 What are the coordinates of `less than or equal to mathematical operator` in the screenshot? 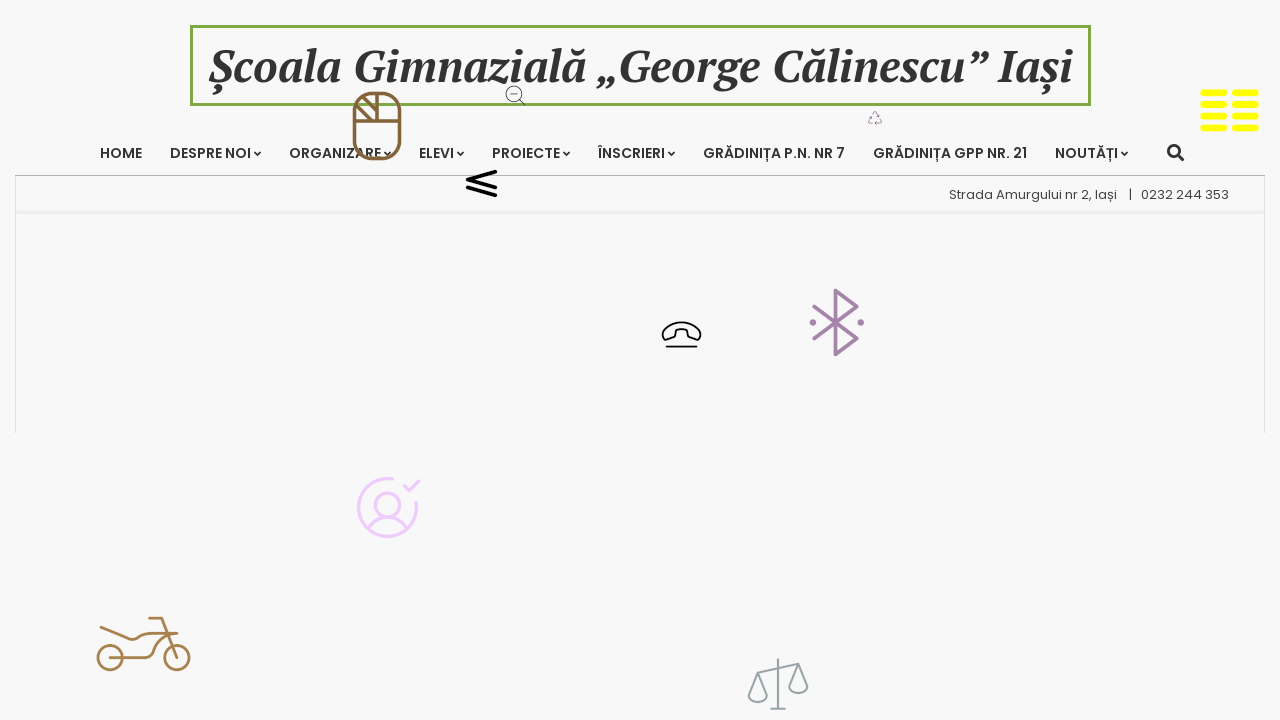 It's located at (481, 183).